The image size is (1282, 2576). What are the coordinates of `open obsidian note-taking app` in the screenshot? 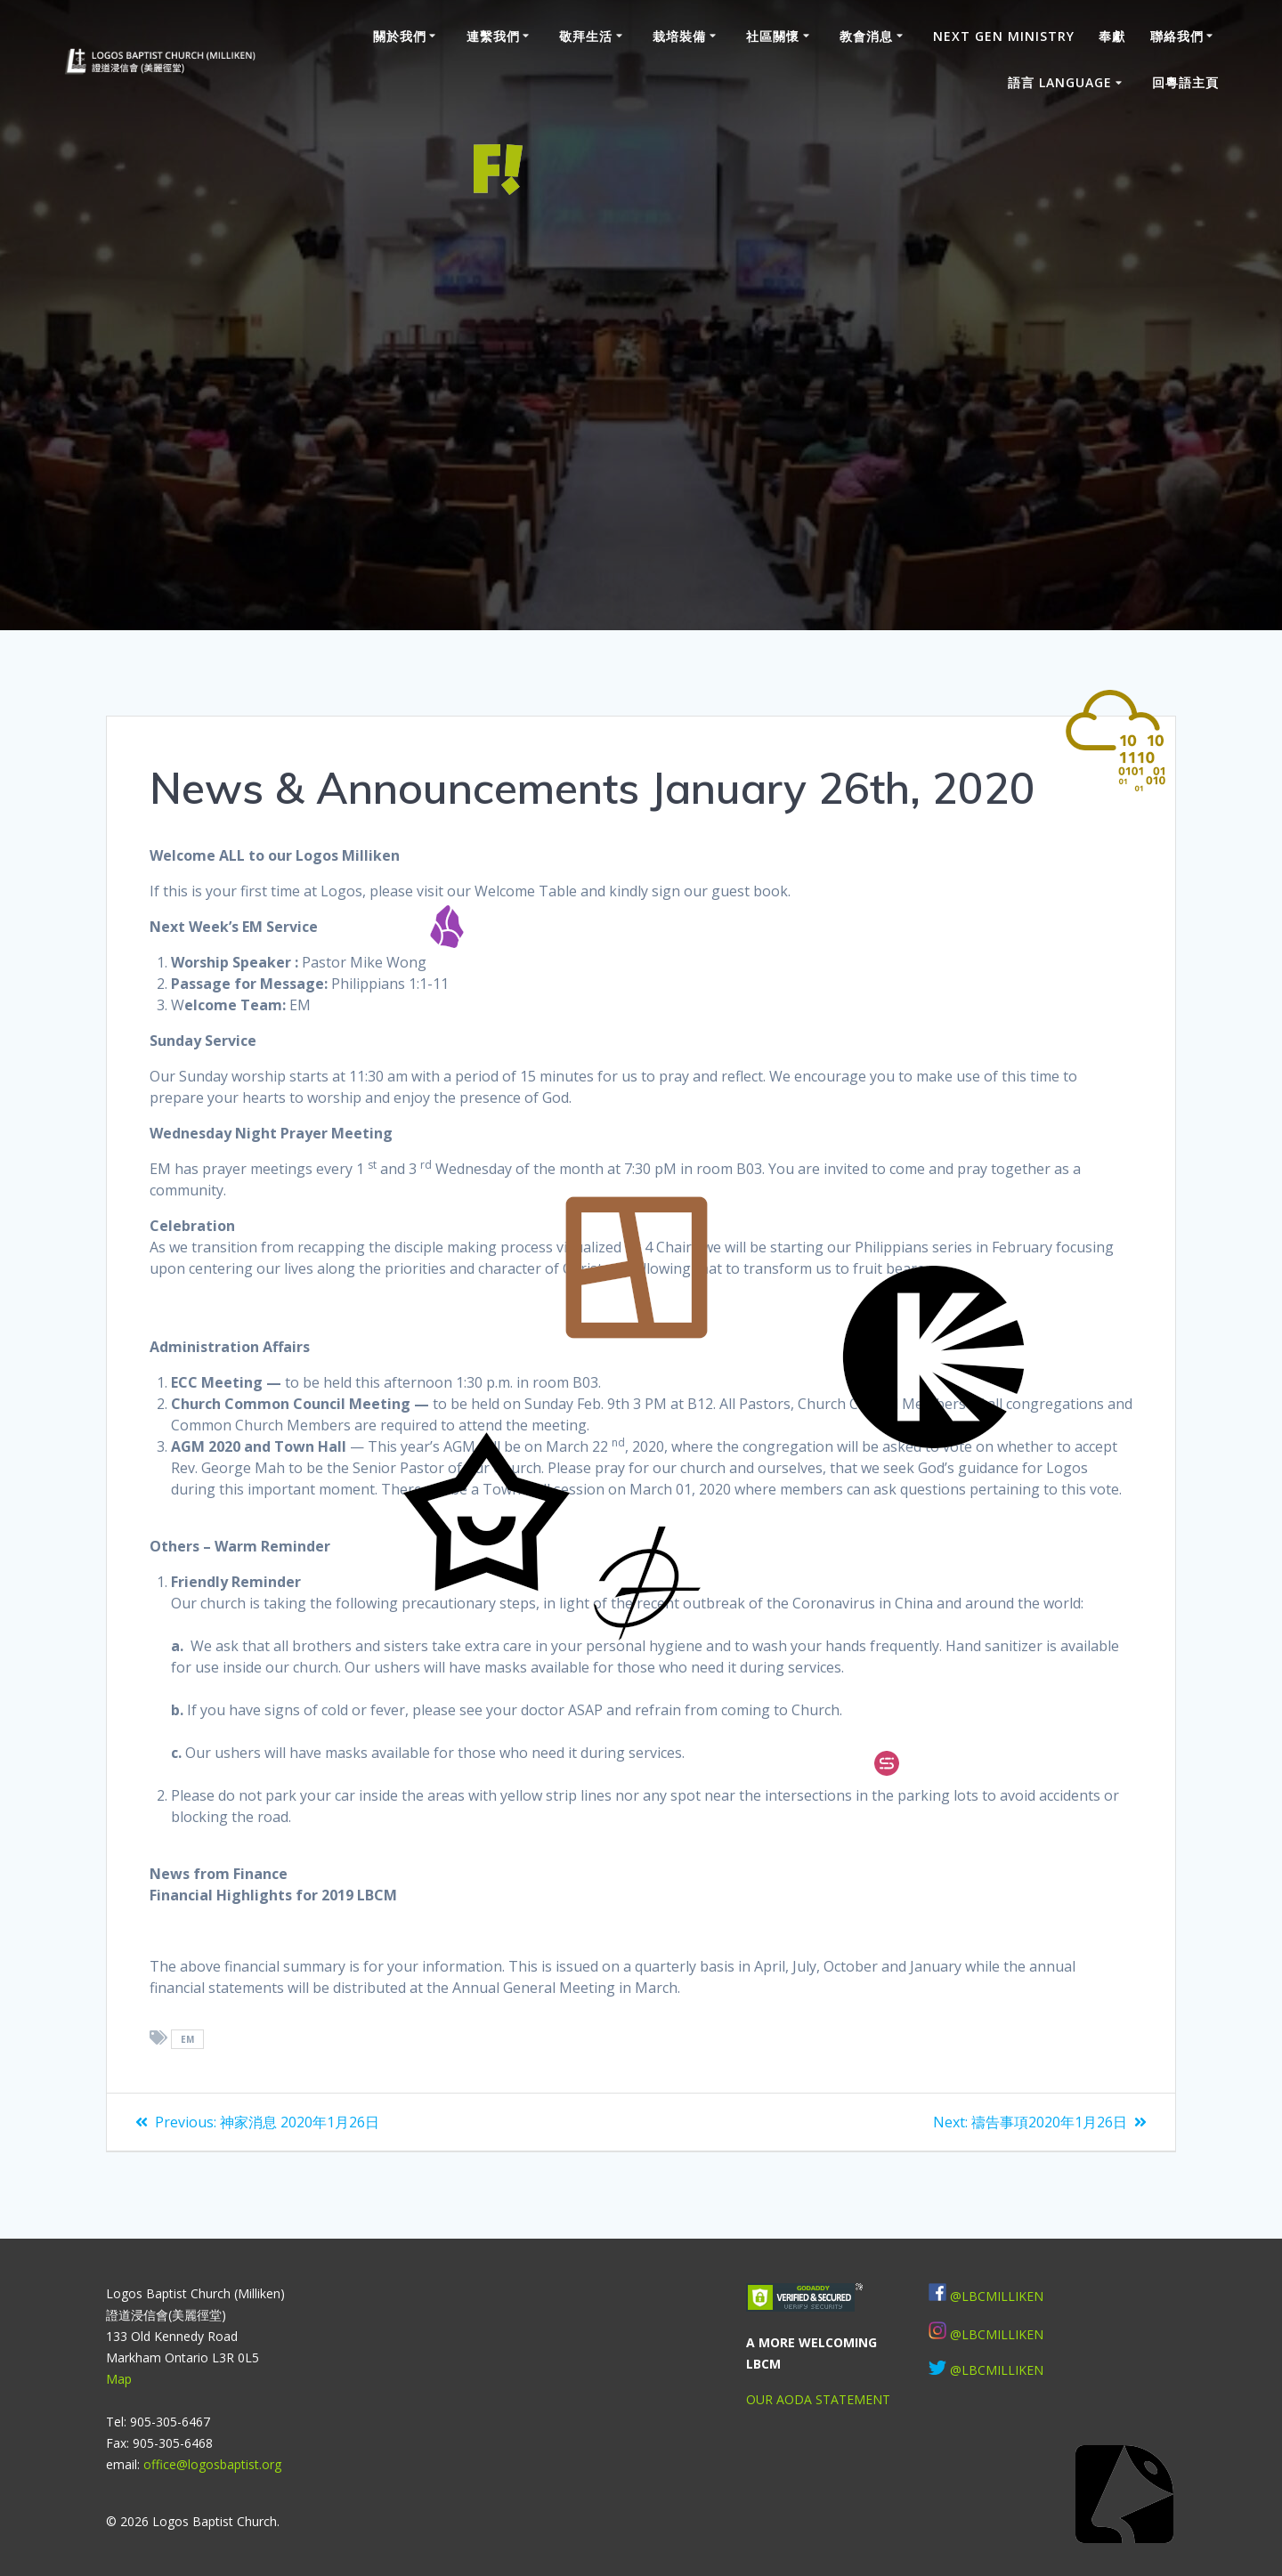 It's located at (447, 927).